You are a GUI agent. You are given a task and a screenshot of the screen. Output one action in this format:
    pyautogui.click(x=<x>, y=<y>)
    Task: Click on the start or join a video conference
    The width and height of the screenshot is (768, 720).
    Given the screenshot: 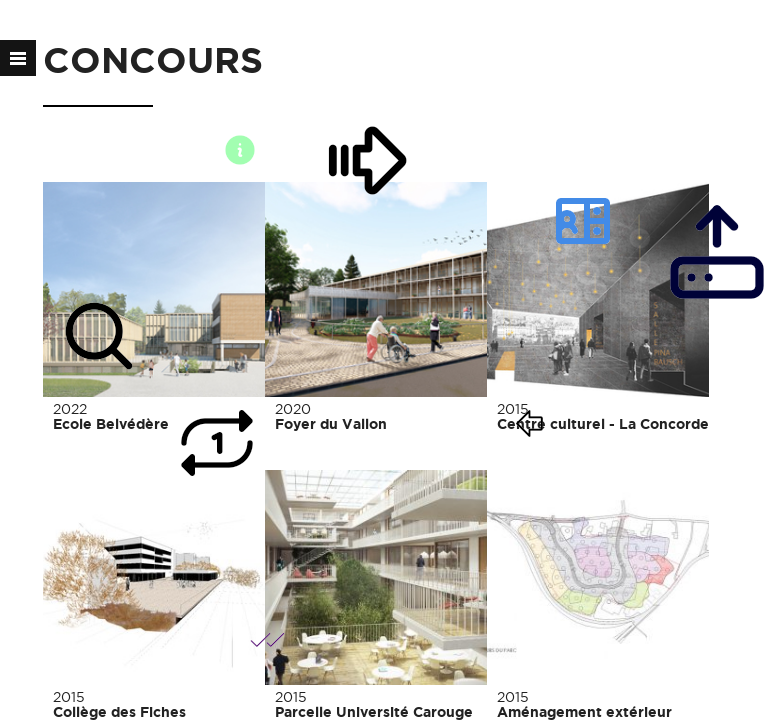 What is the action you would take?
    pyautogui.click(x=583, y=221)
    